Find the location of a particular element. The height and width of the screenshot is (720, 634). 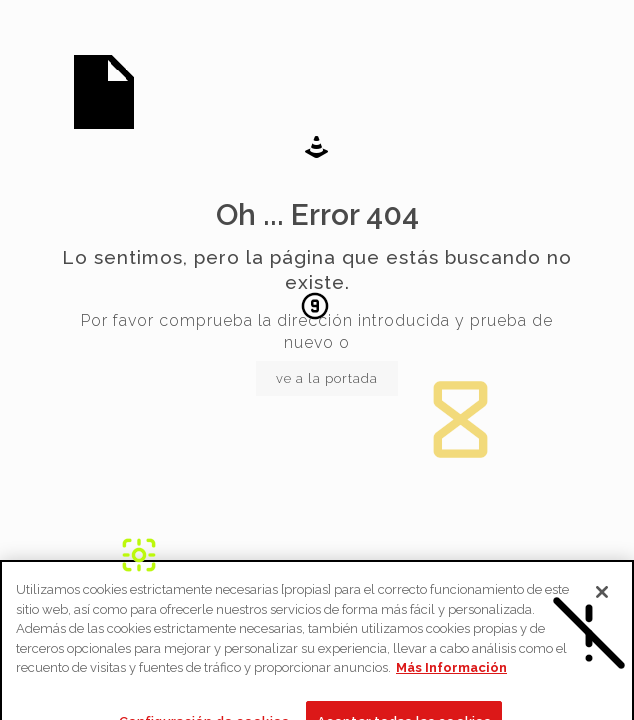

insert or upload a file is located at coordinates (104, 92).